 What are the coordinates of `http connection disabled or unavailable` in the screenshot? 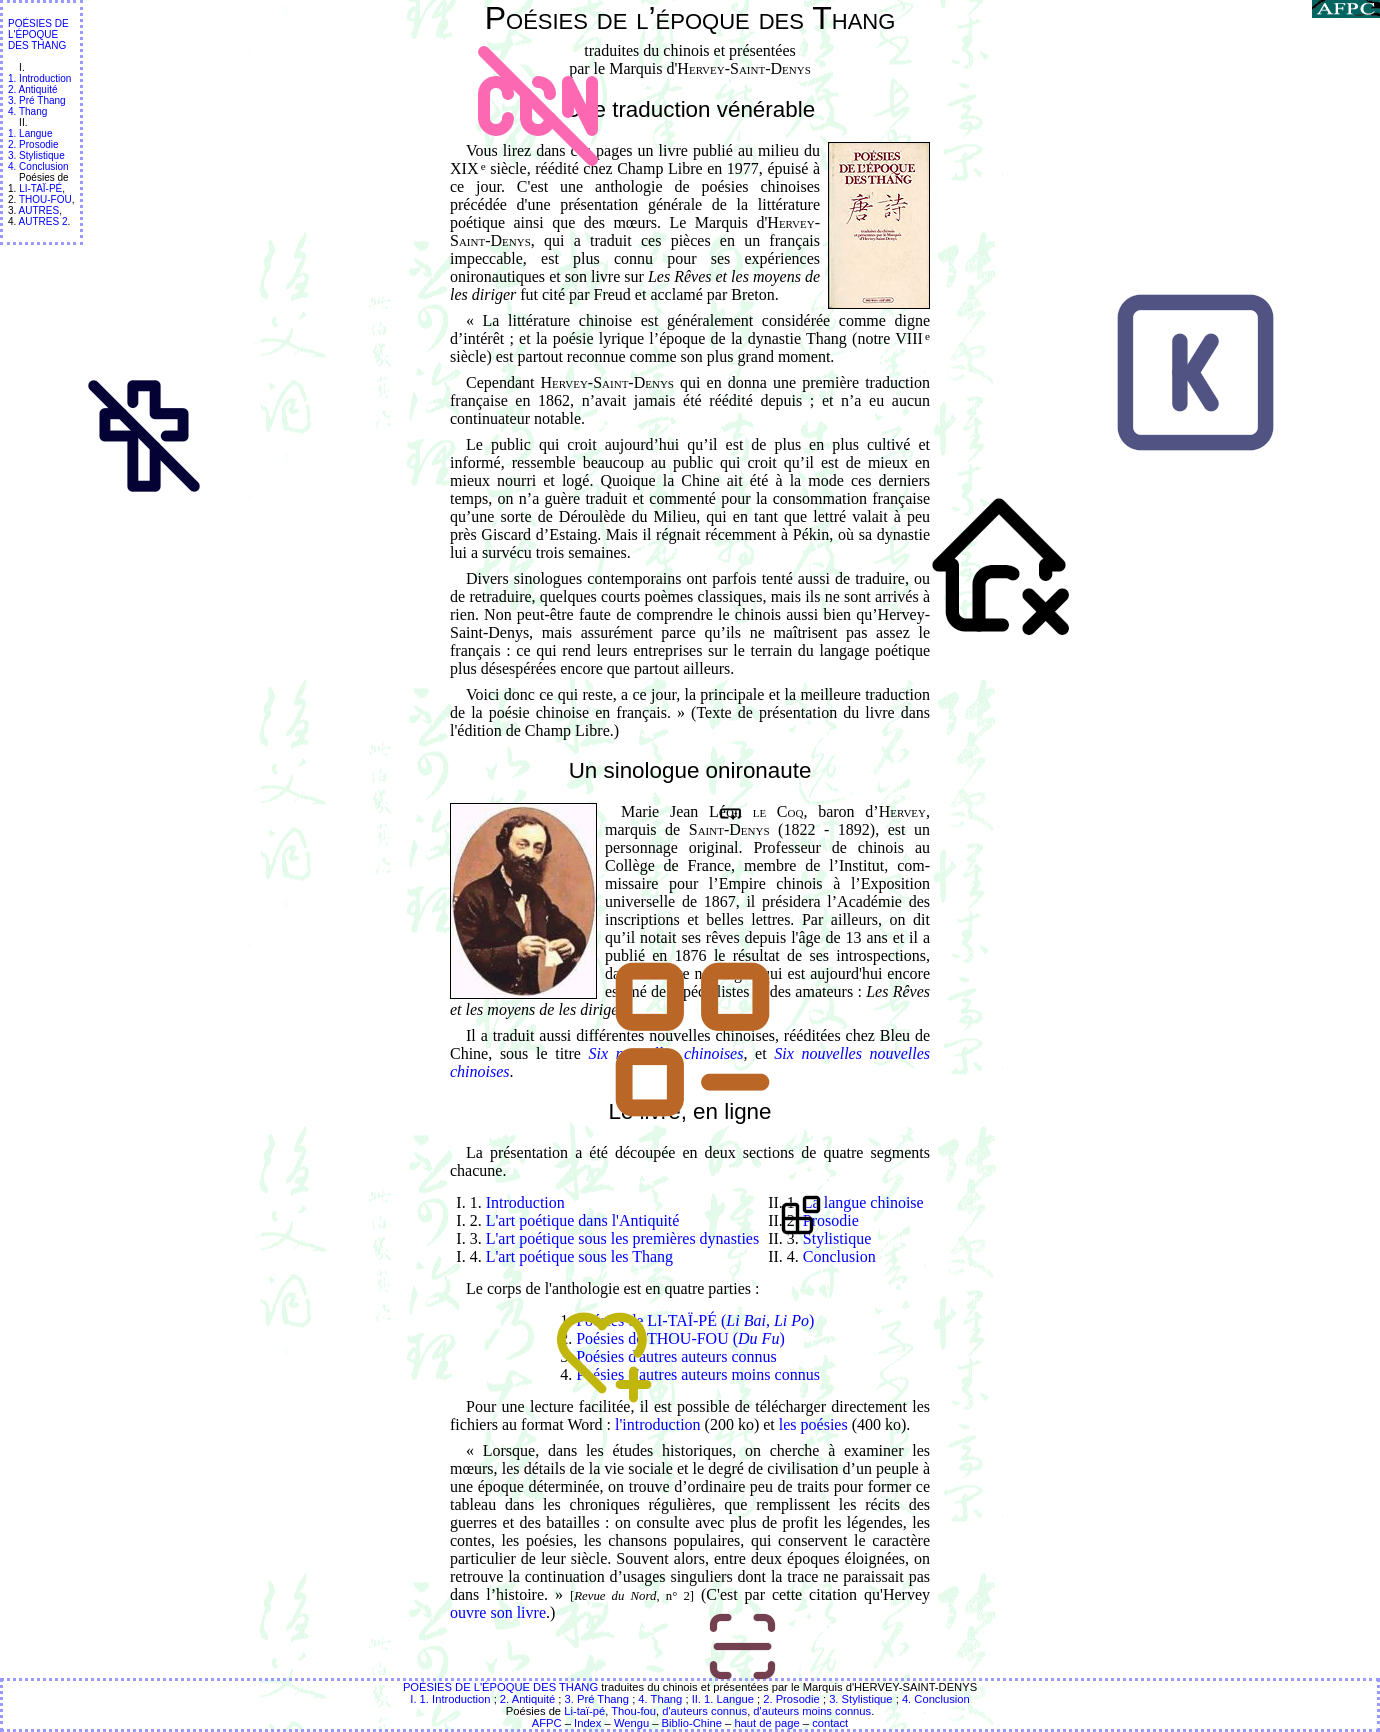 It's located at (538, 106).